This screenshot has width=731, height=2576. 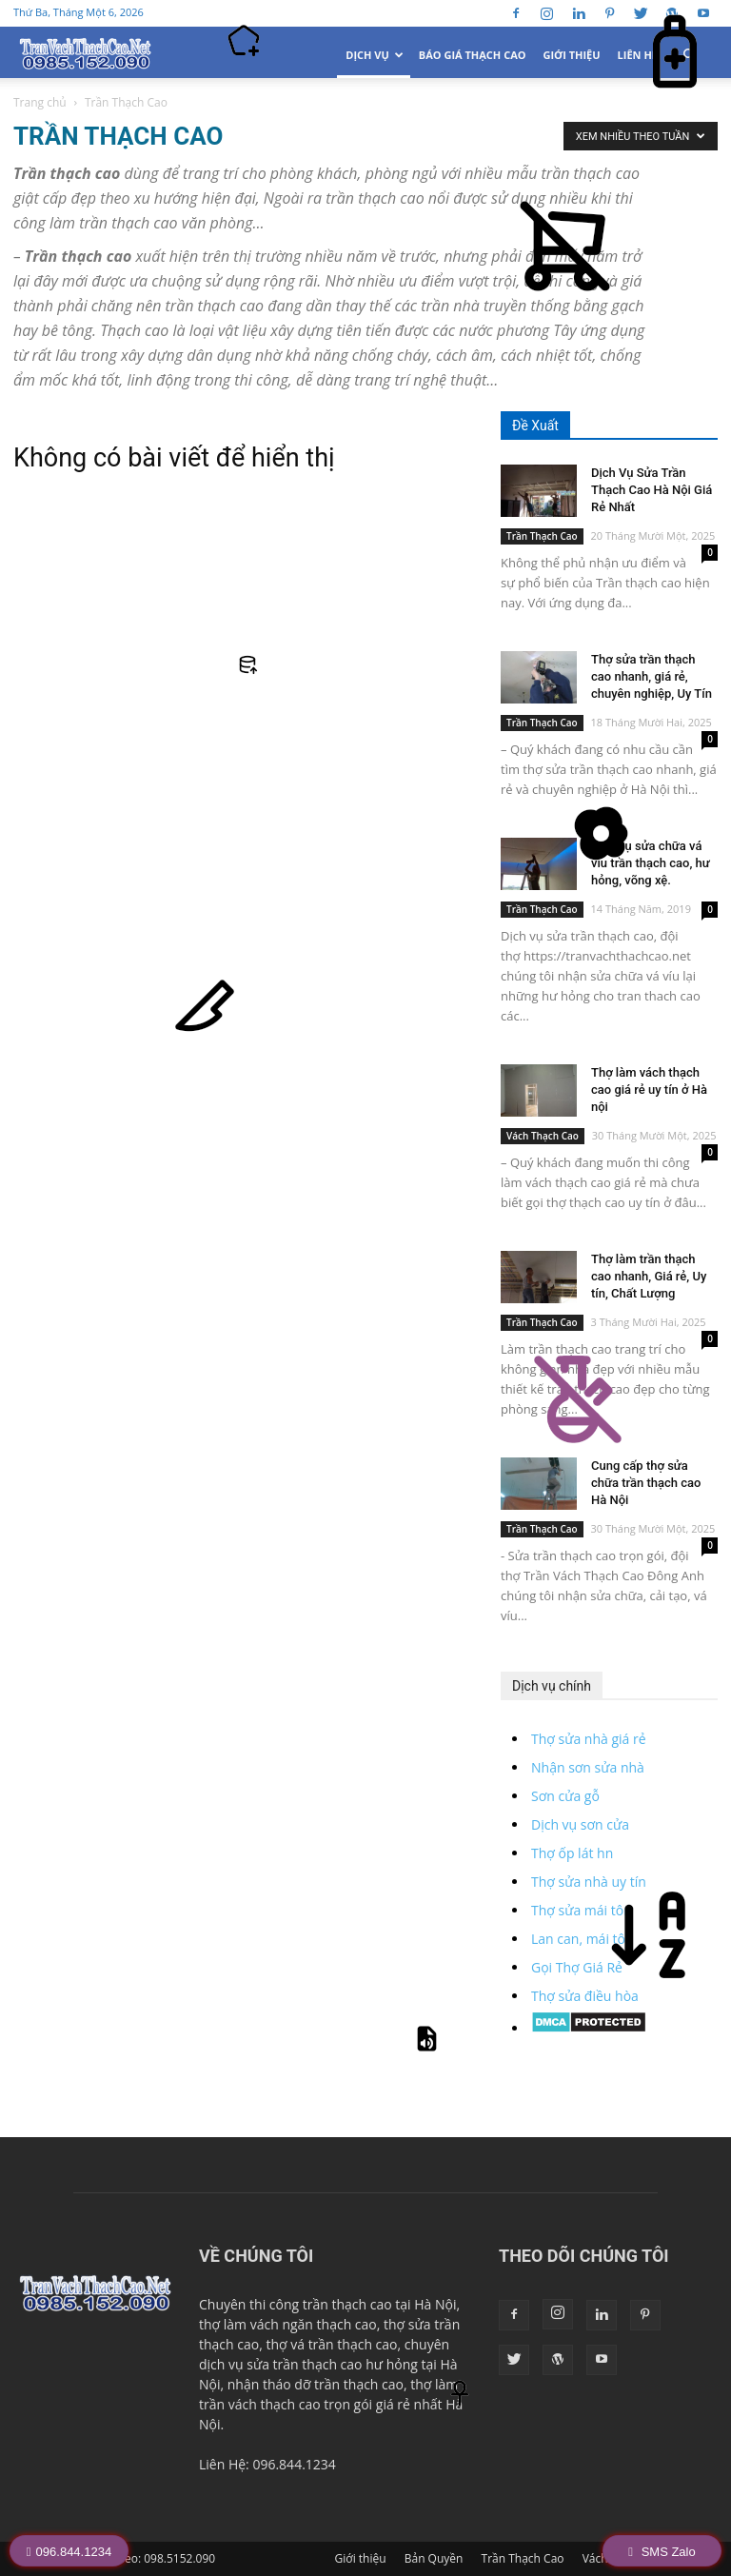 What do you see at coordinates (205, 1006) in the screenshot?
I see `slice or cut selected content` at bounding box center [205, 1006].